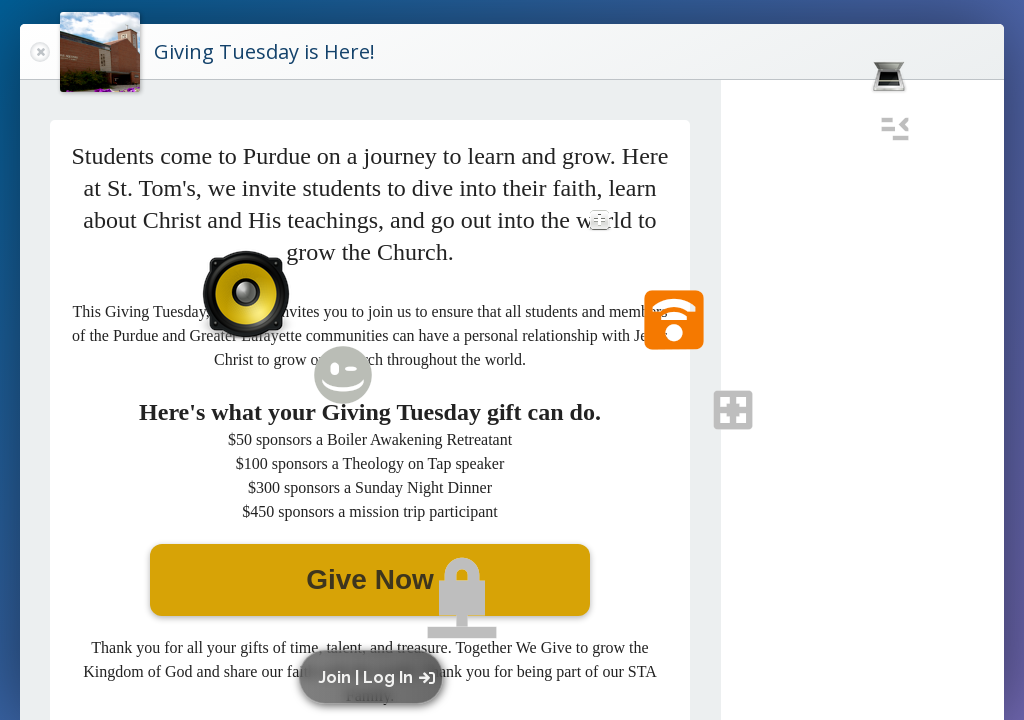 This screenshot has height=720, width=1024. What do you see at coordinates (733, 410) in the screenshot?
I see `fit content to window` at bounding box center [733, 410].